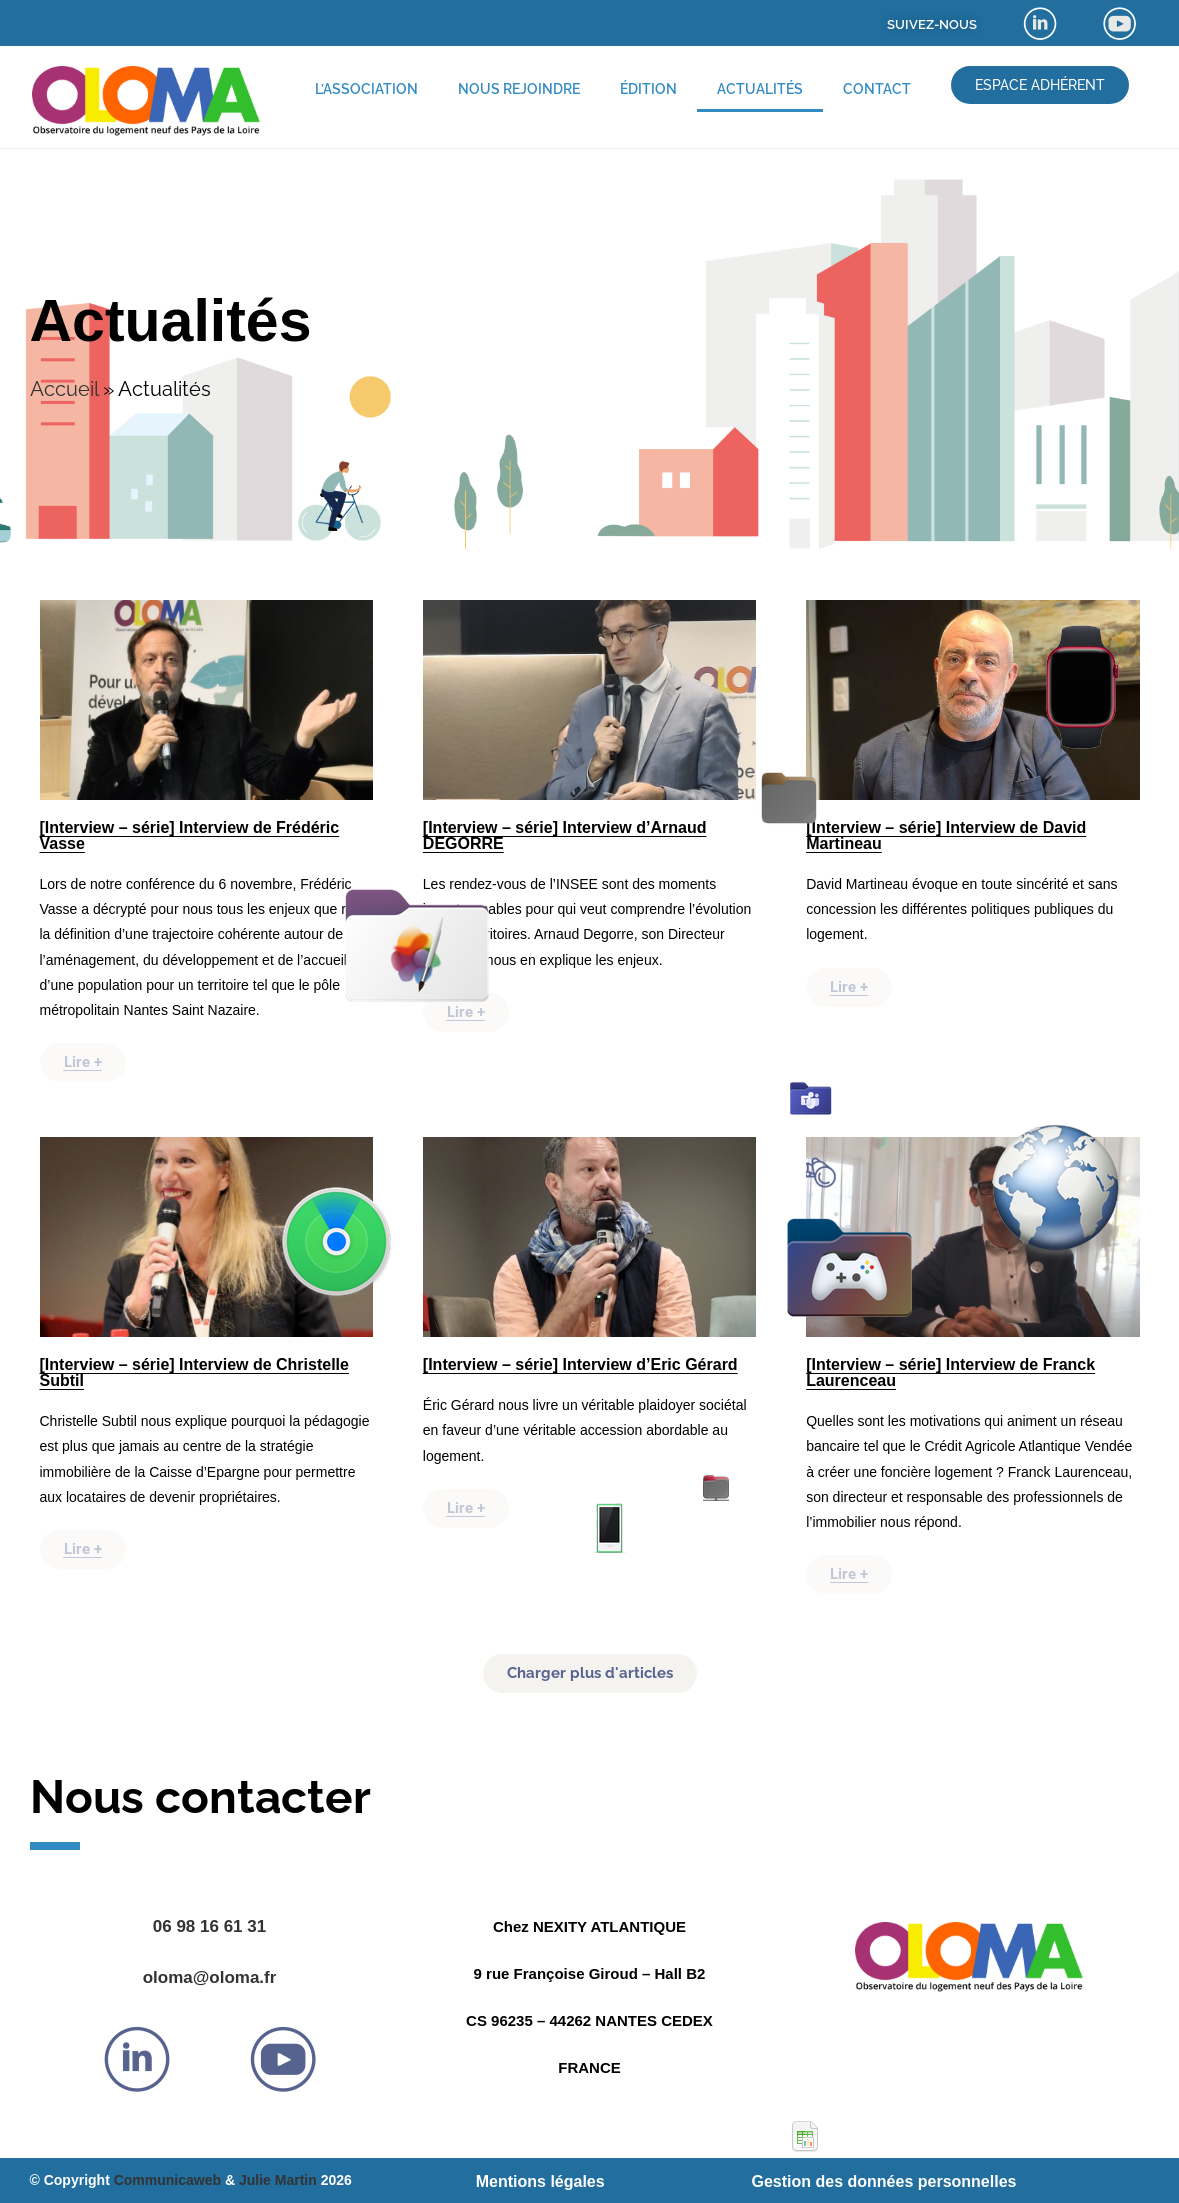 The width and height of the screenshot is (1179, 2203). Describe the element at coordinates (336, 1241) in the screenshot. I see `open find my app to locate devices` at that location.